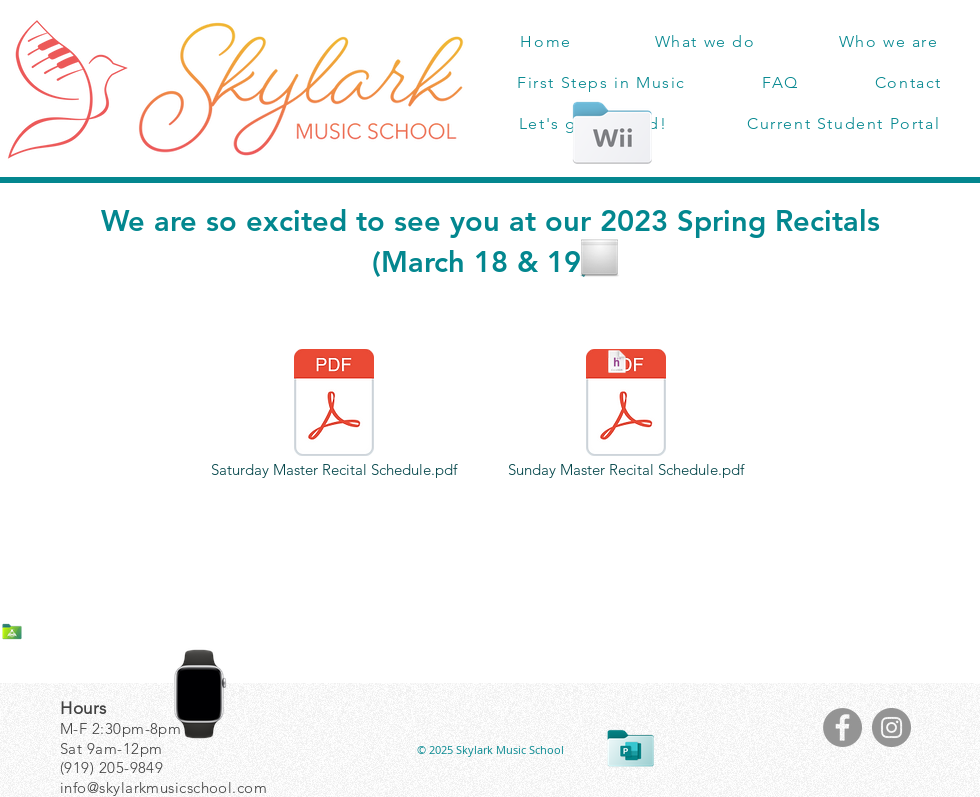  What do you see at coordinates (599, 258) in the screenshot?
I see `magic trackpad connected via bluetooth` at bounding box center [599, 258].